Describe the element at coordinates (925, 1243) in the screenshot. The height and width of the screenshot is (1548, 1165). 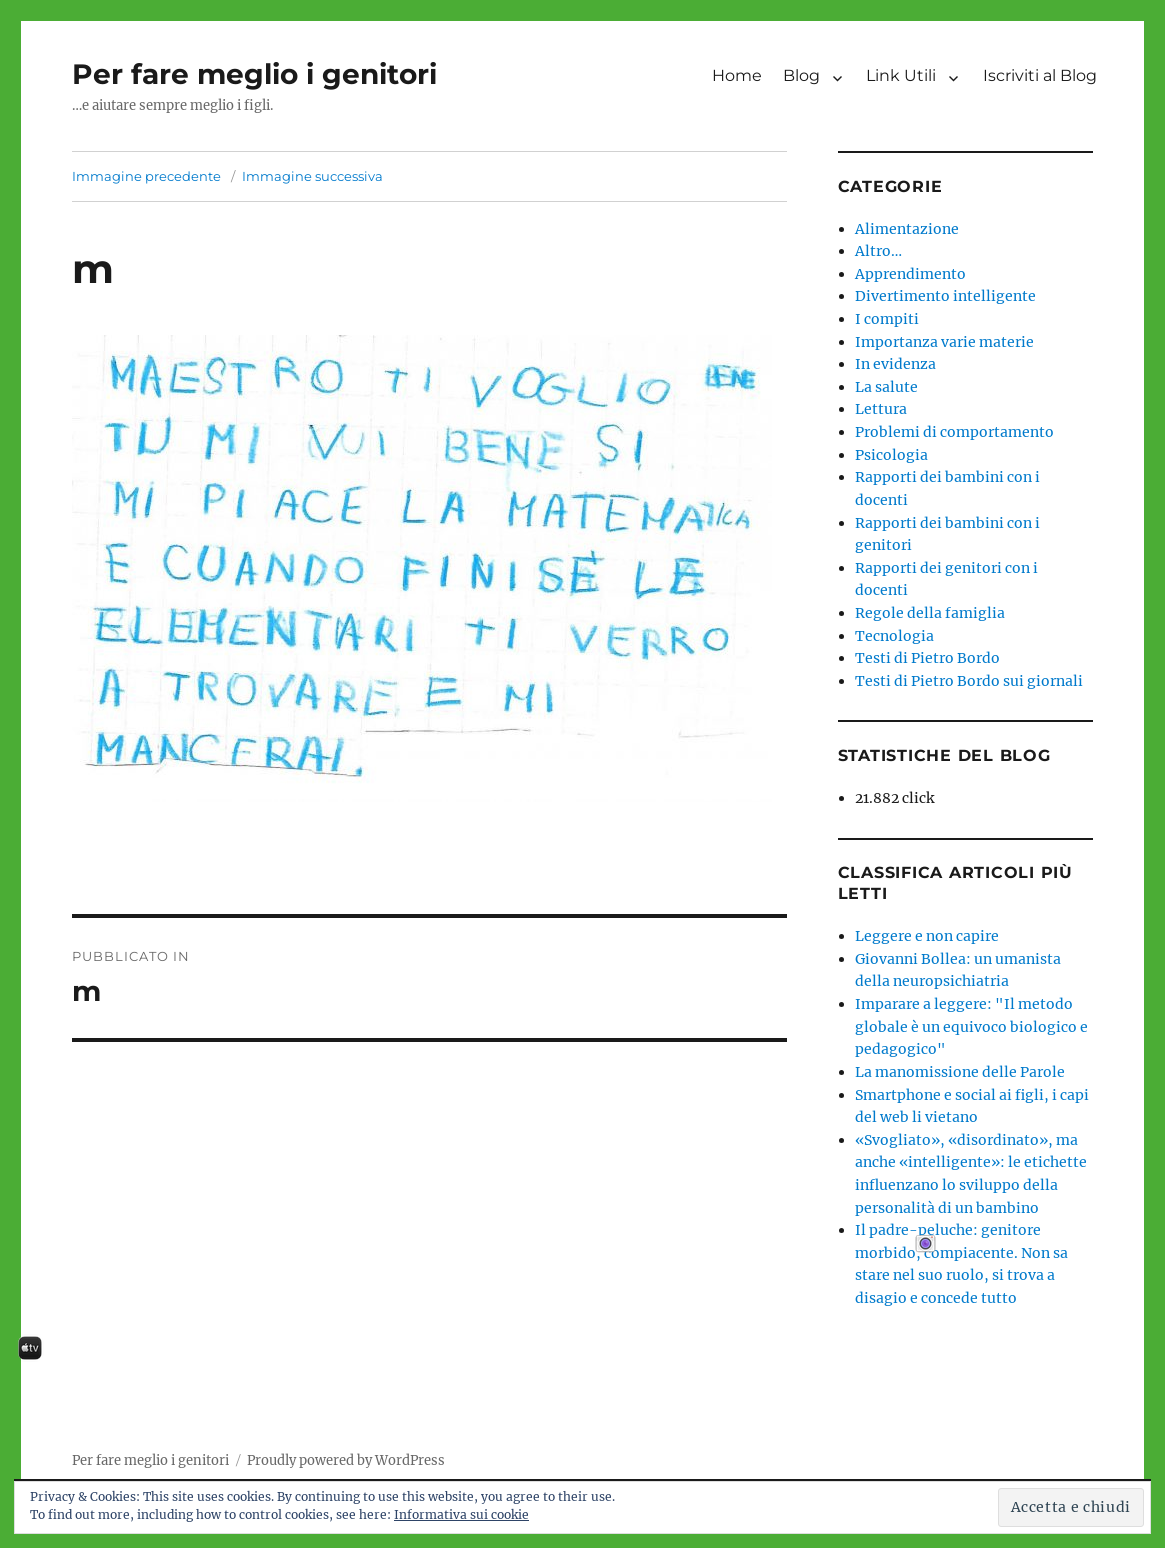
I see `open cheese webcam application` at that location.